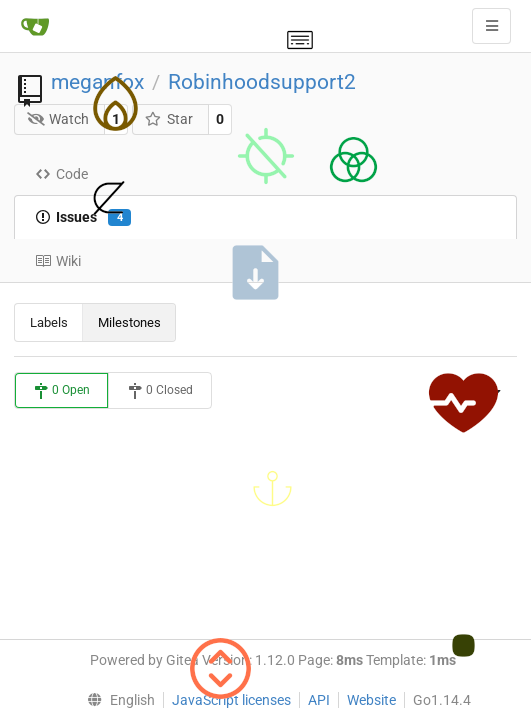 This screenshot has height=720, width=531. What do you see at coordinates (463, 400) in the screenshot?
I see `view health or fitness data` at bounding box center [463, 400].